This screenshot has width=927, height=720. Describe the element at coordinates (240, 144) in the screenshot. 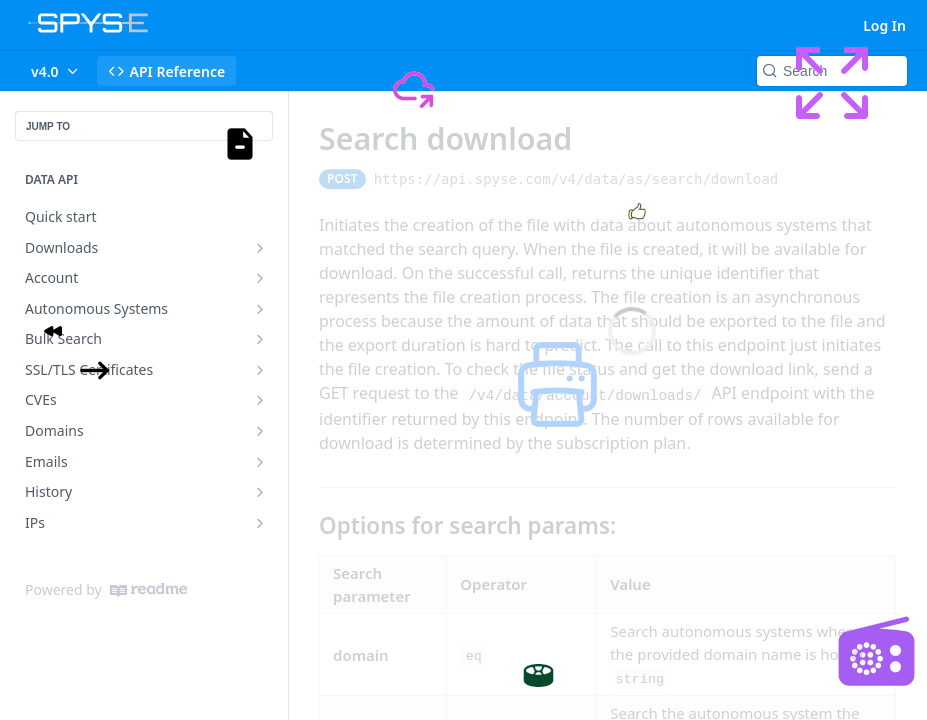

I see `remove or delete a file` at that location.